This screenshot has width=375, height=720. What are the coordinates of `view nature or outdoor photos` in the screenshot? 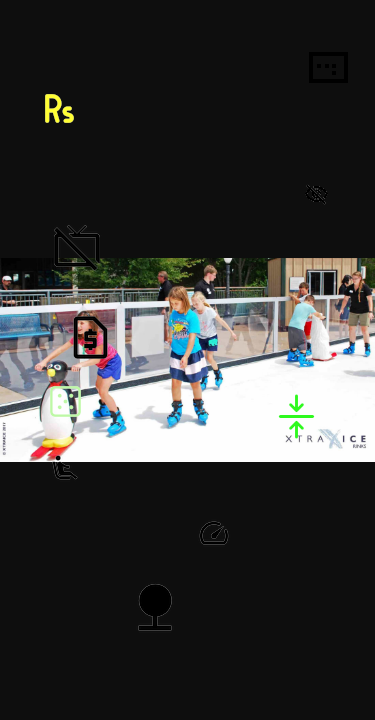 It's located at (155, 607).